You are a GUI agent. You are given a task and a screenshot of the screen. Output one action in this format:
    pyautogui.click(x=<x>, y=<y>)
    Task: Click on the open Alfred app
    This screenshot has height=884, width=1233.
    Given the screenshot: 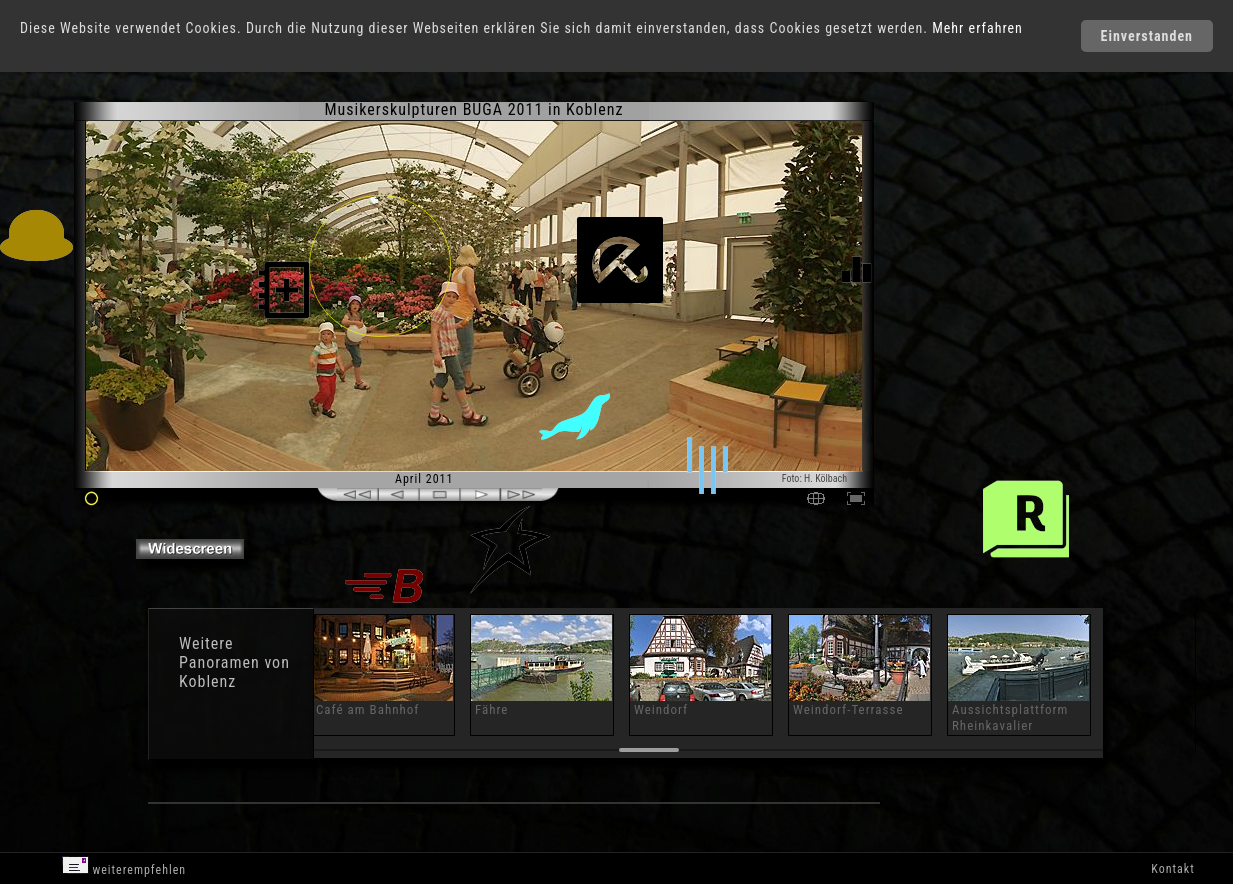 What is the action you would take?
    pyautogui.click(x=36, y=235)
    